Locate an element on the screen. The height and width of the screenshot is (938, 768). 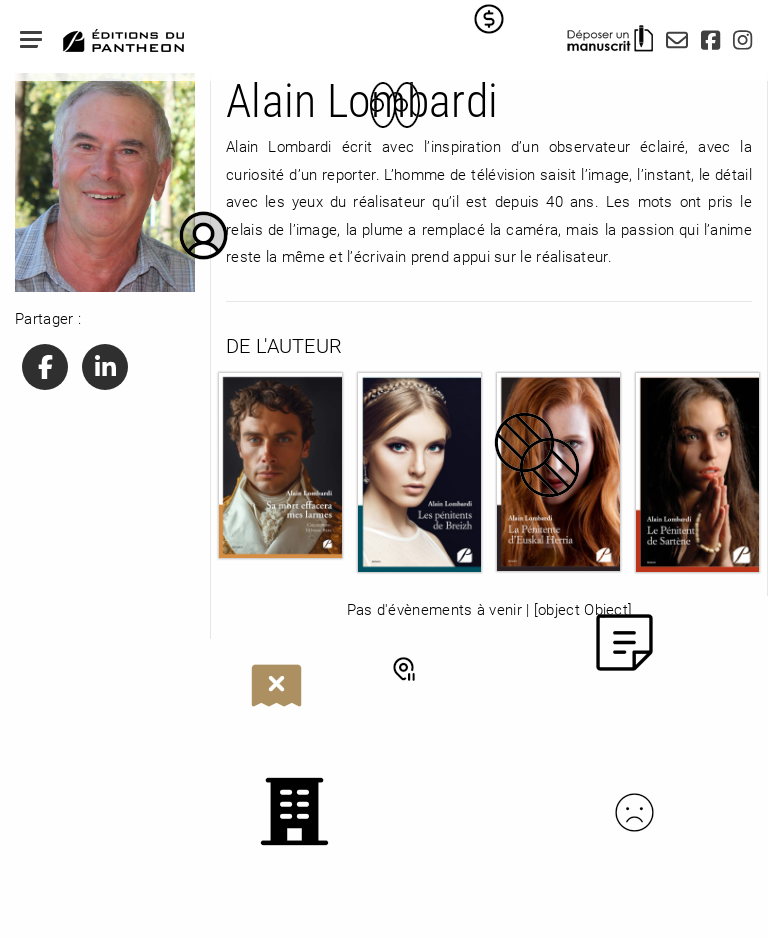
pause location tracking is located at coordinates (403, 668).